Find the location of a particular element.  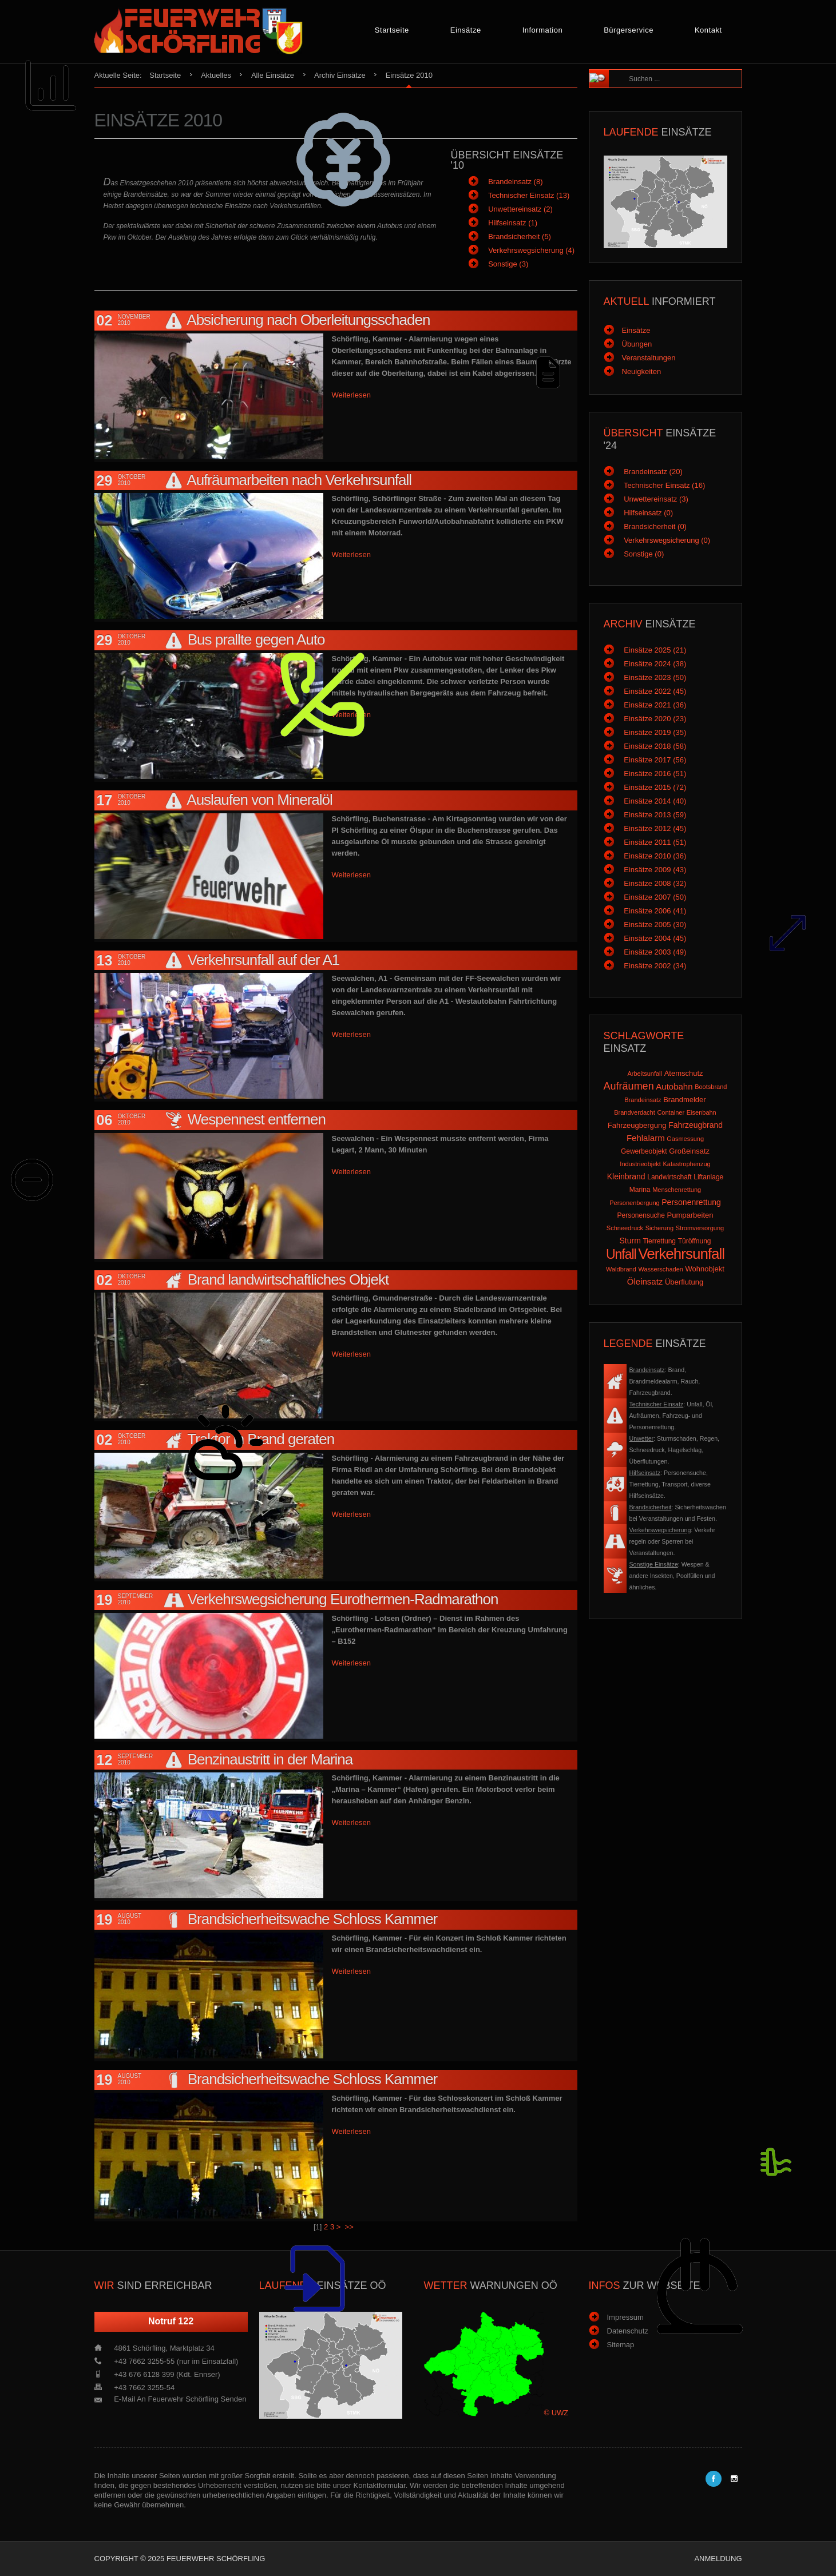

remove an item from a list is located at coordinates (32, 1180).